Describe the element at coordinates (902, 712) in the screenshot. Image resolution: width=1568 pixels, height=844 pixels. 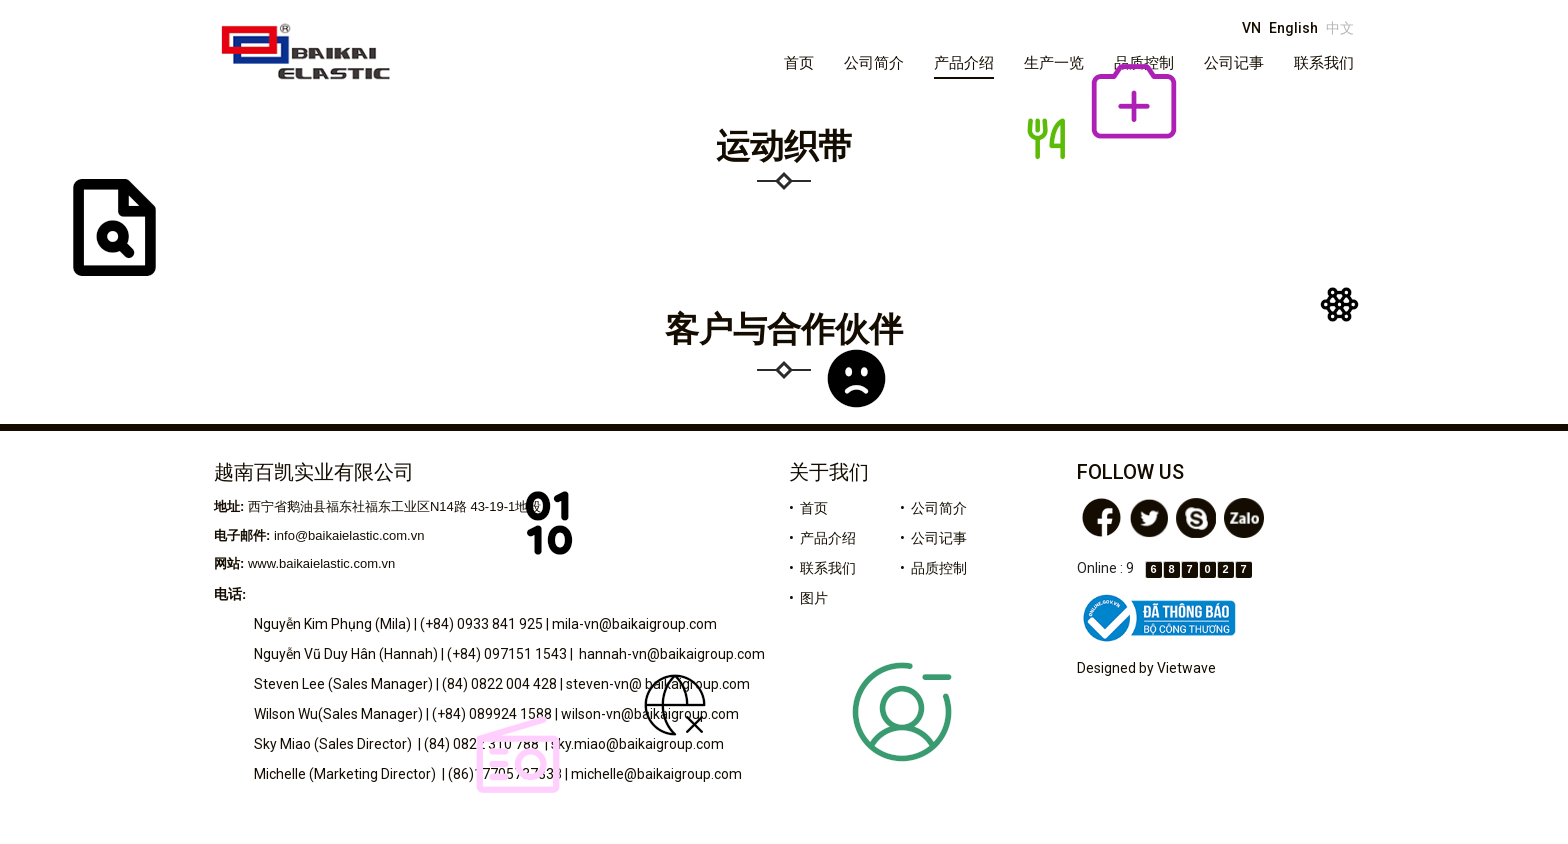
I see `remove a user from your contacts` at that location.